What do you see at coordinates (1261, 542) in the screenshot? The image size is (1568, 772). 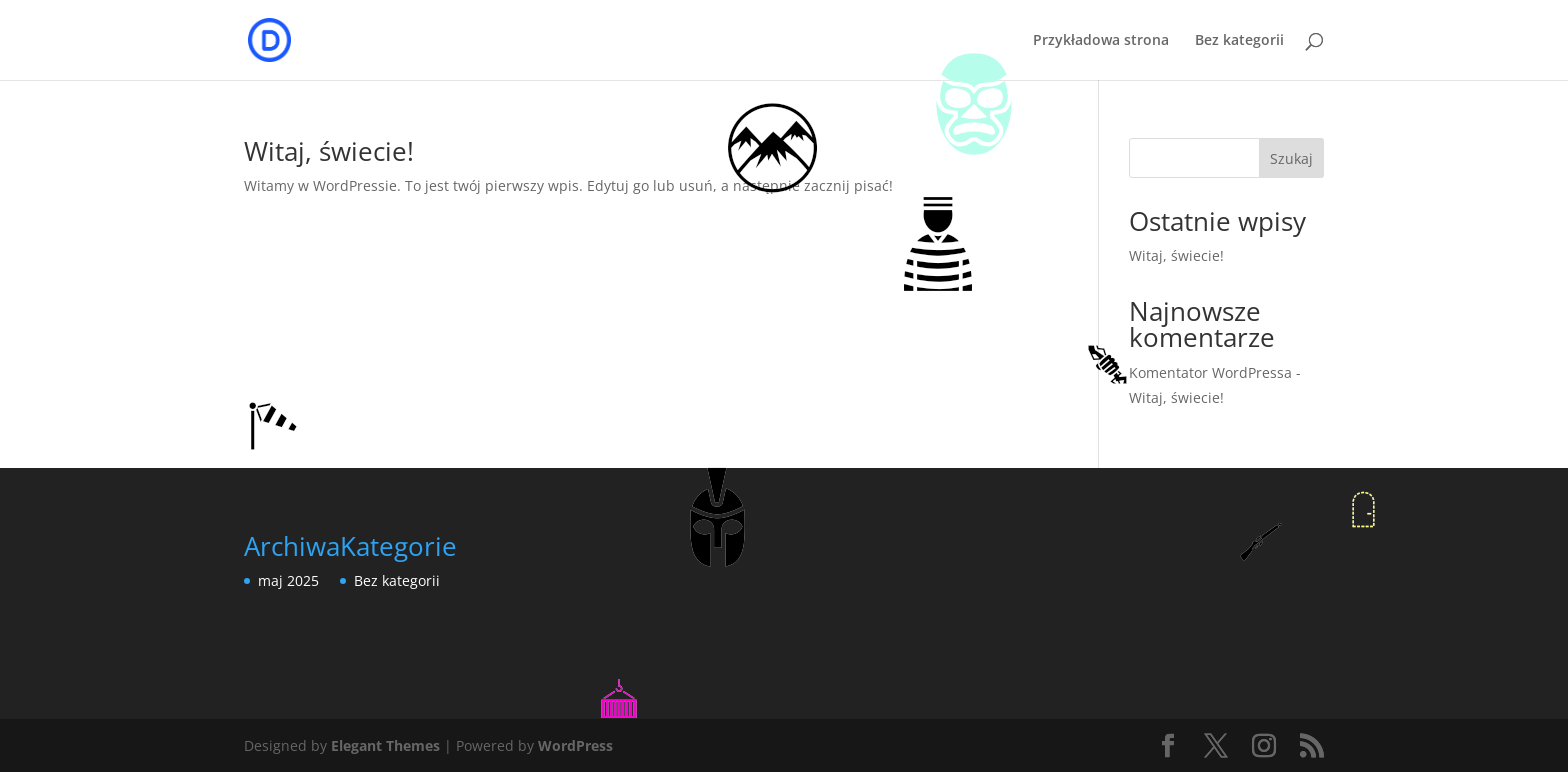 I see `select rifle weapon in game inventory` at bounding box center [1261, 542].